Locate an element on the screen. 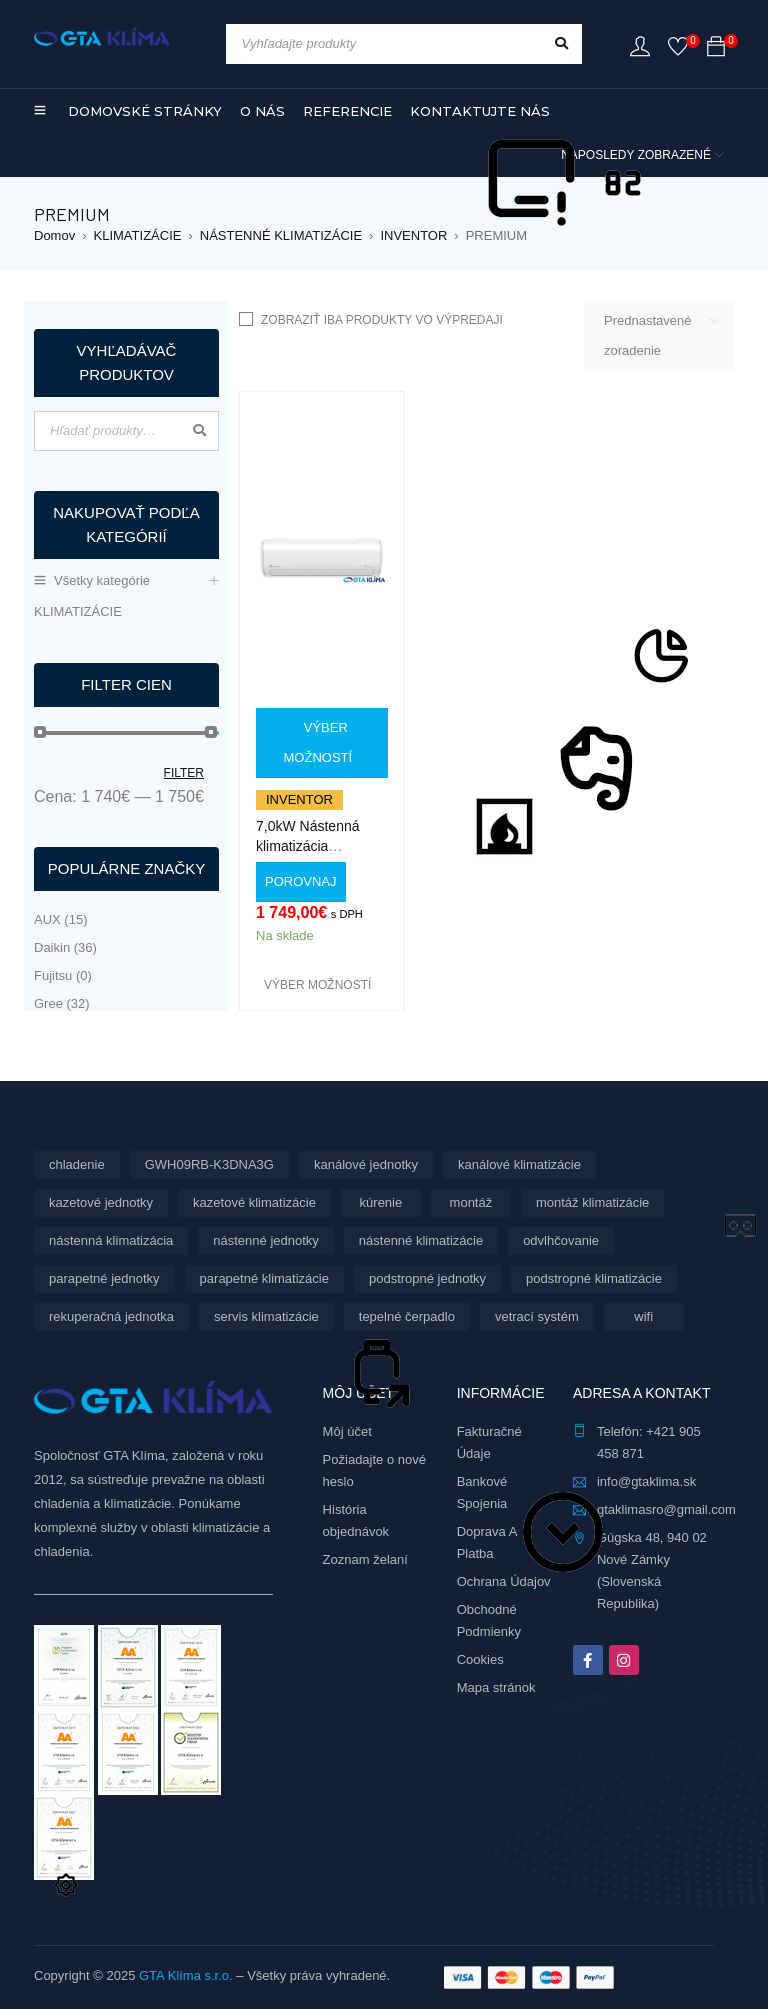 The height and width of the screenshot is (2009, 768). access fireplace or heating controls is located at coordinates (504, 826).